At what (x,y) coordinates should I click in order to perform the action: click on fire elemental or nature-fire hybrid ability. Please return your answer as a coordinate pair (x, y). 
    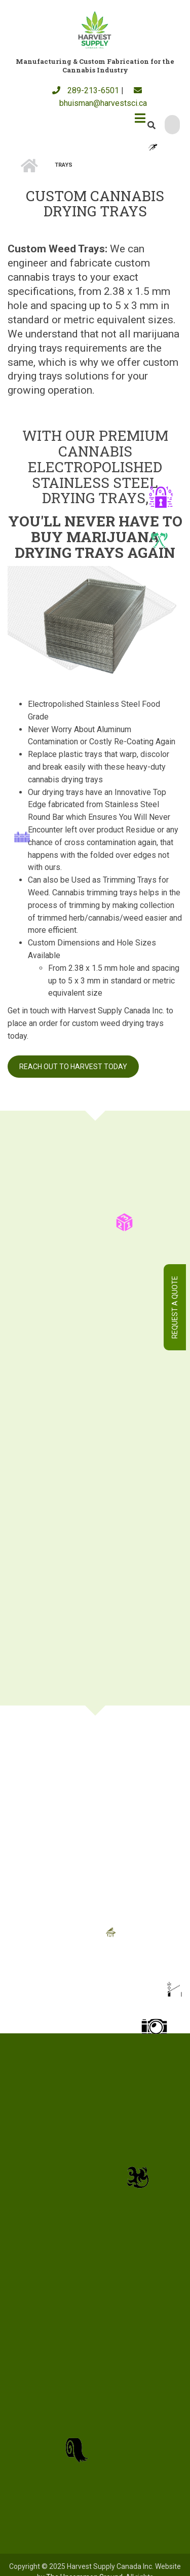
    Looking at the image, I should click on (138, 2177).